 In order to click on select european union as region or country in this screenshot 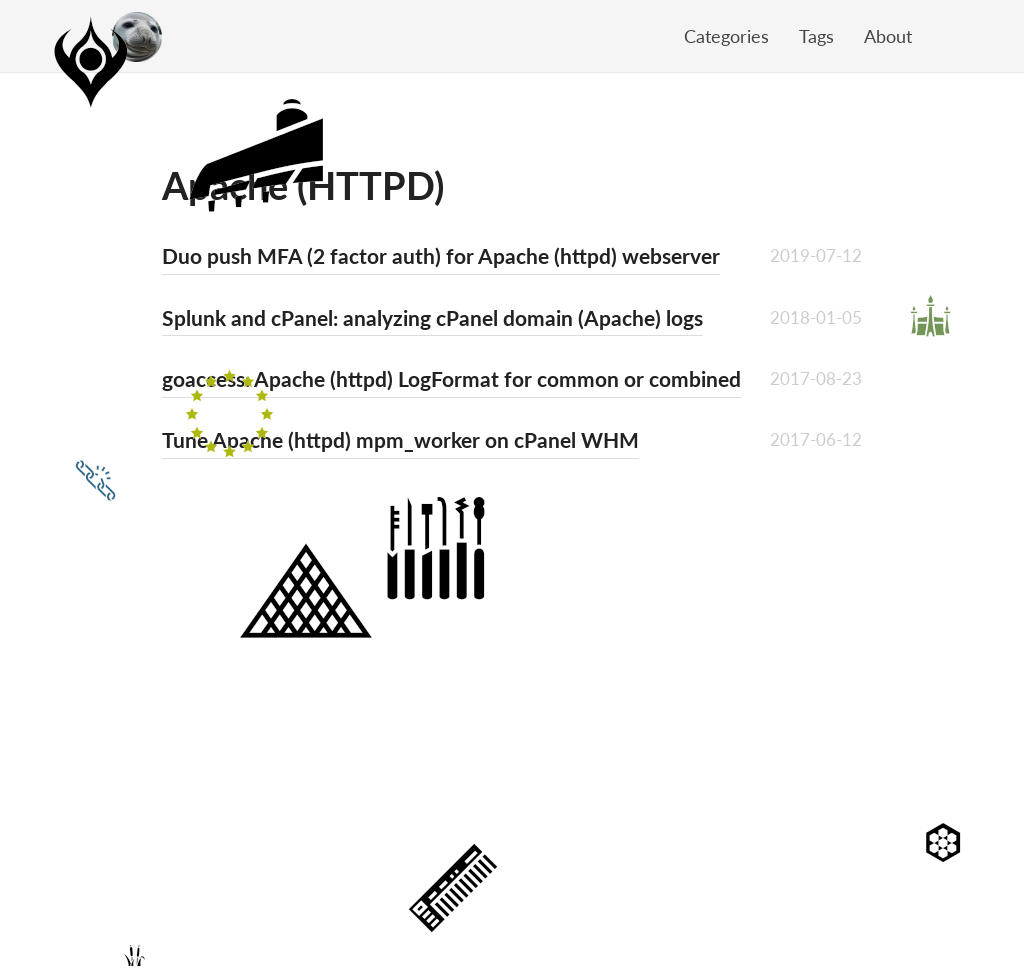, I will do `click(229, 413)`.